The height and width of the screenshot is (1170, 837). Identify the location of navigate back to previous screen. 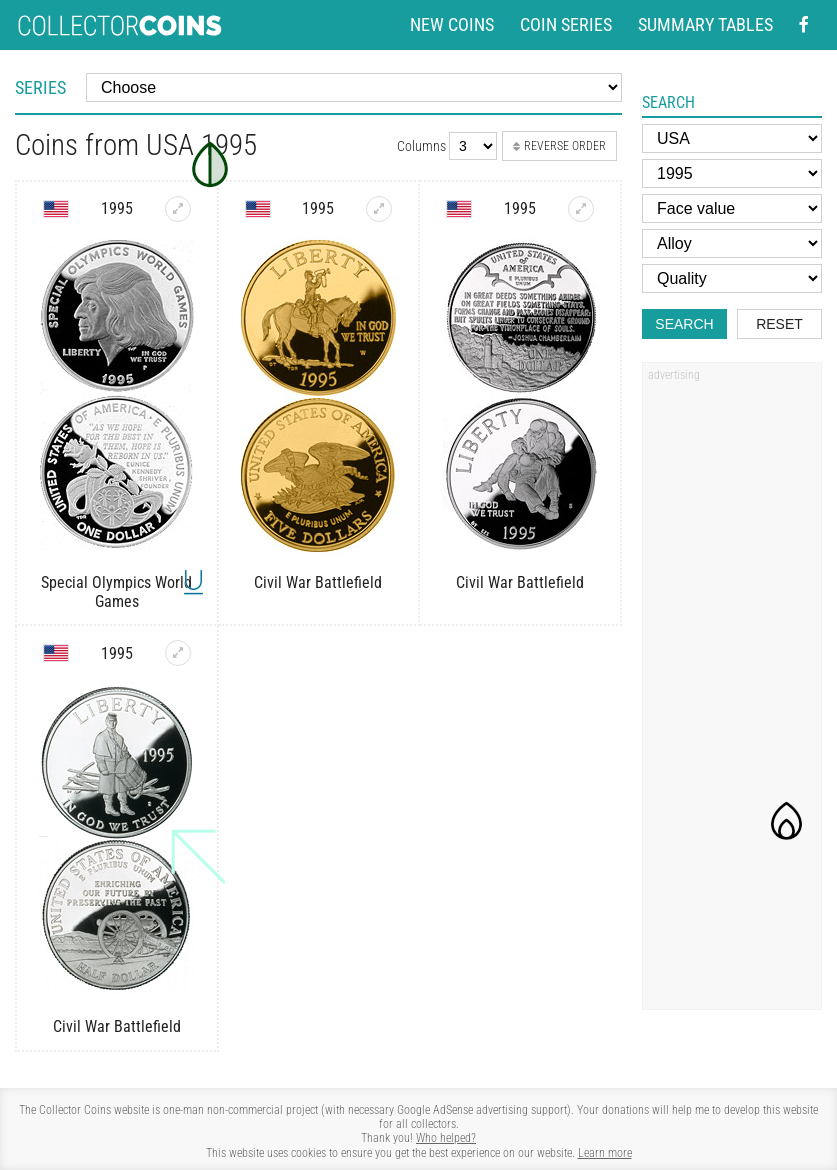
(198, 856).